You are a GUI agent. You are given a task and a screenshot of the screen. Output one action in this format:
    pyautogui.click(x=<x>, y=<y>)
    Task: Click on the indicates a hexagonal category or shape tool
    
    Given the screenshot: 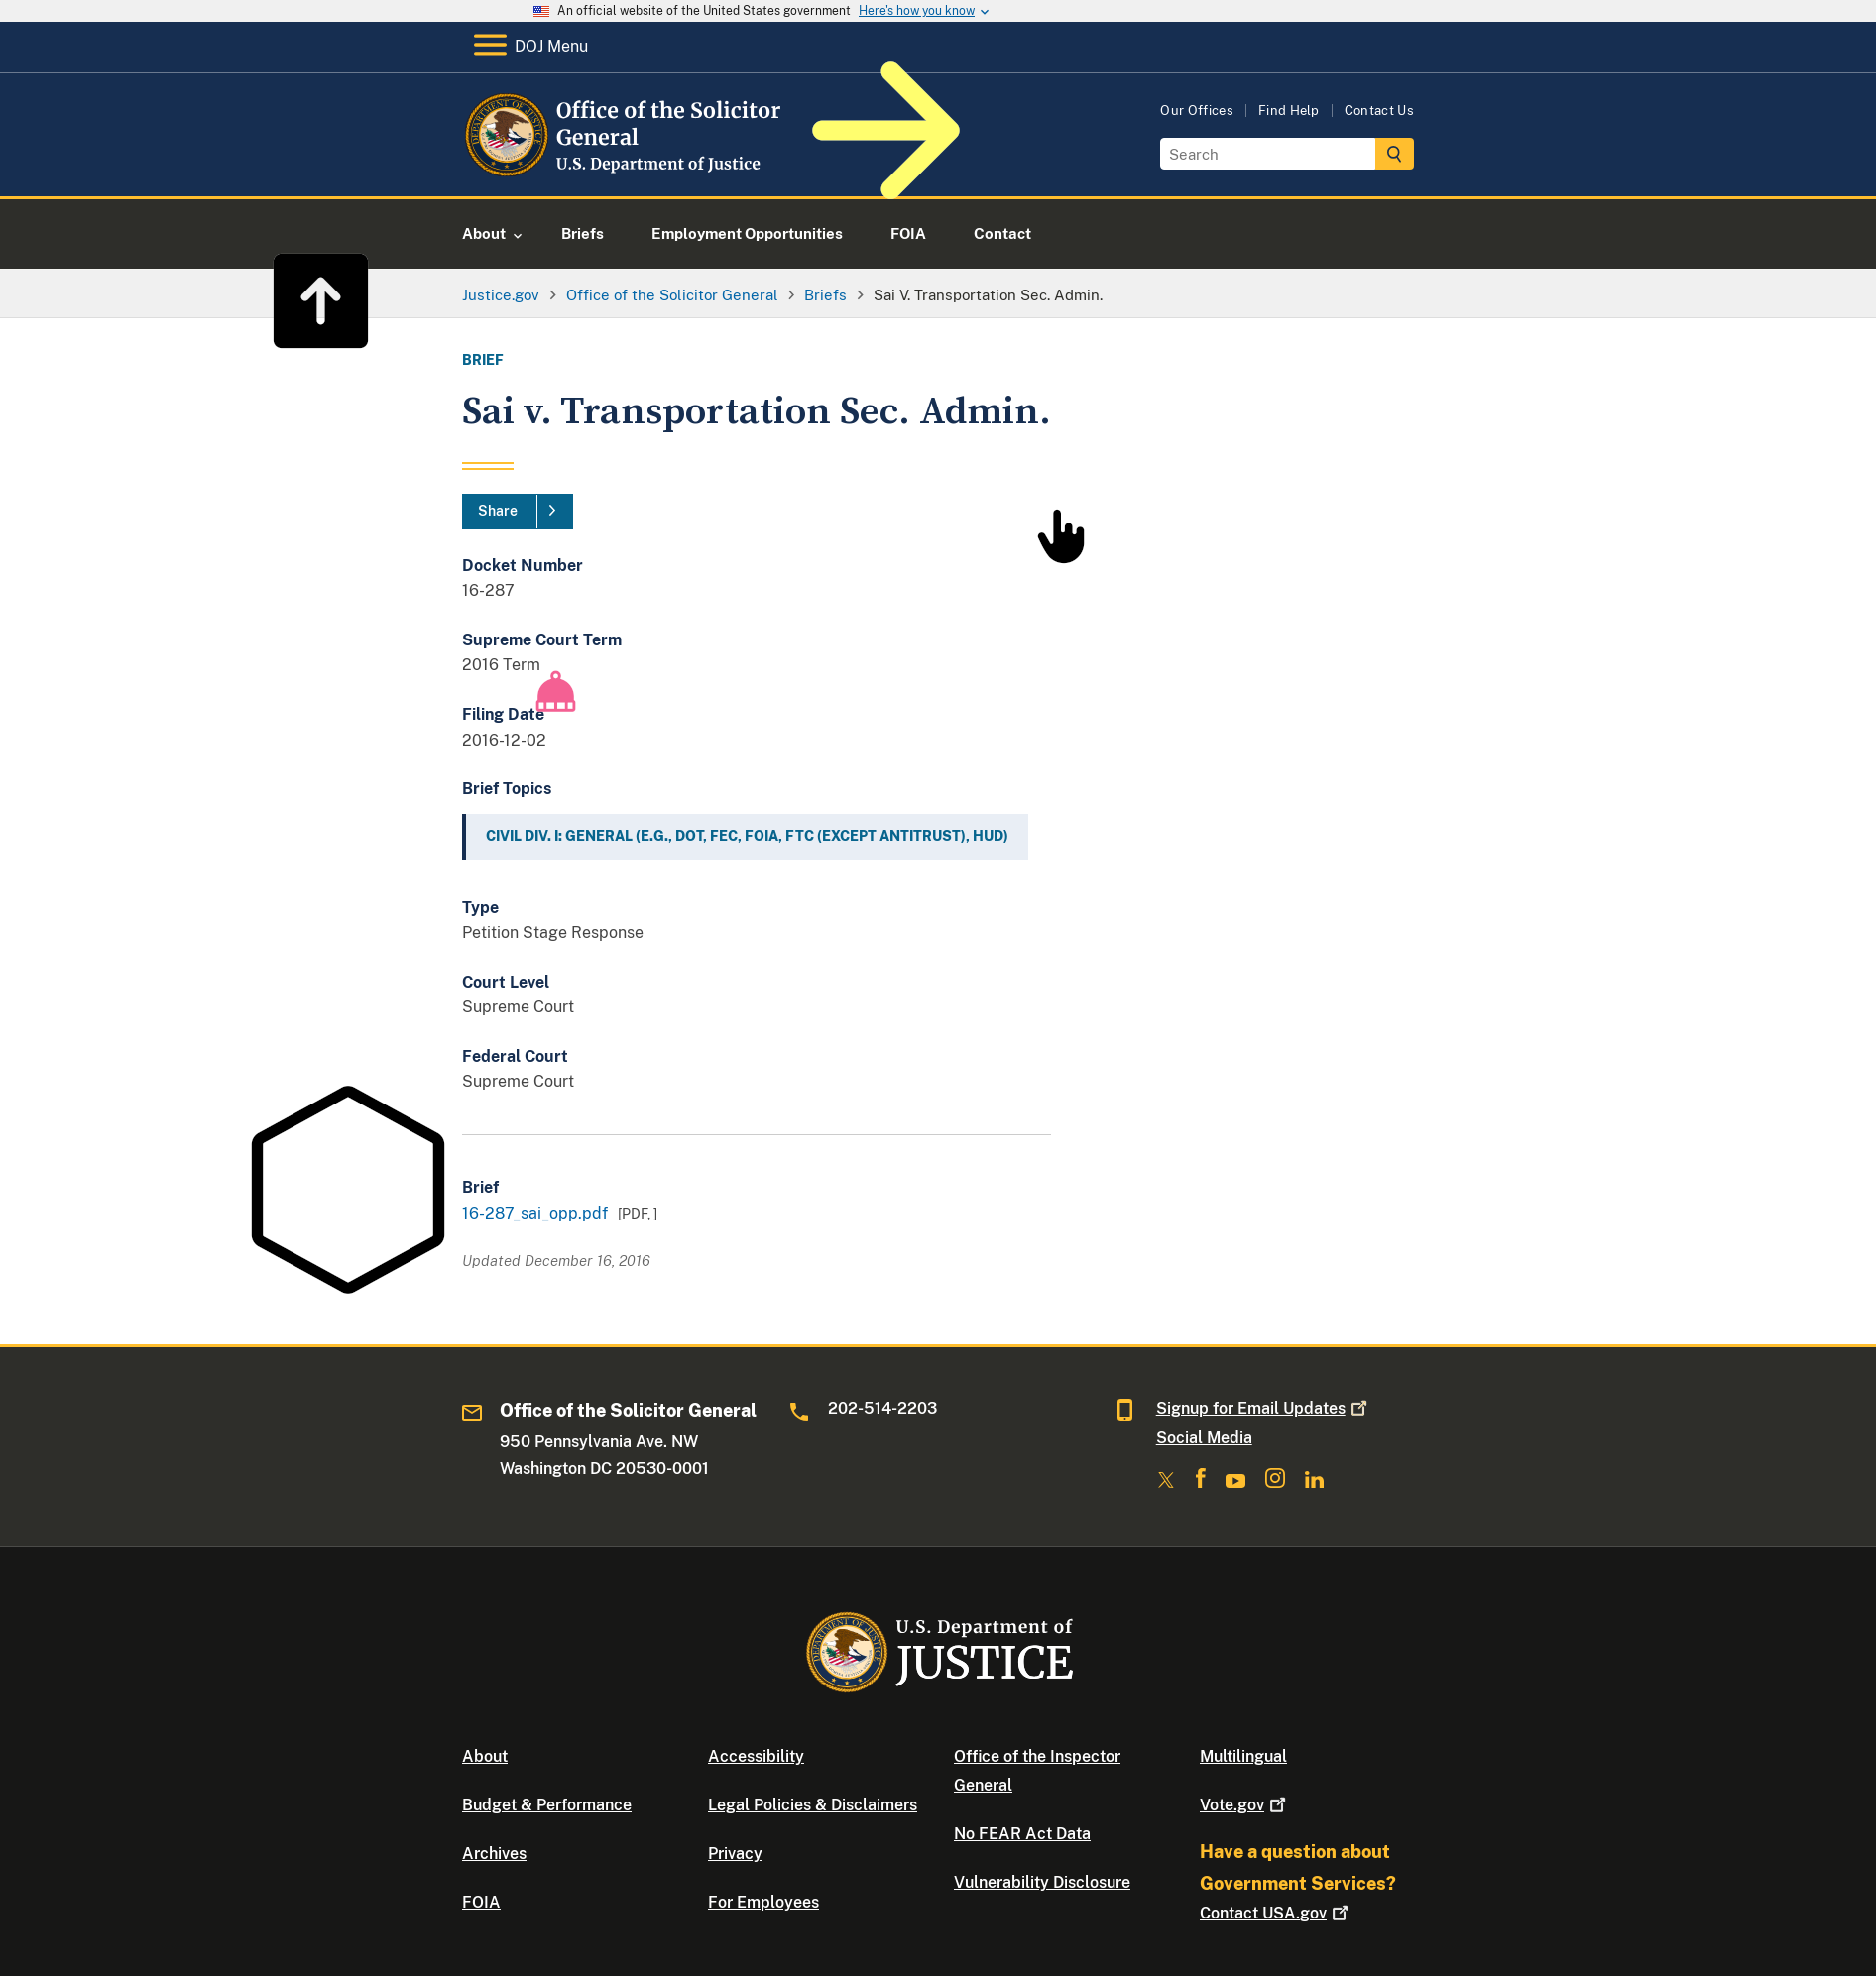 What is the action you would take?
    pyautogui.click(x=348, y=1190)
    